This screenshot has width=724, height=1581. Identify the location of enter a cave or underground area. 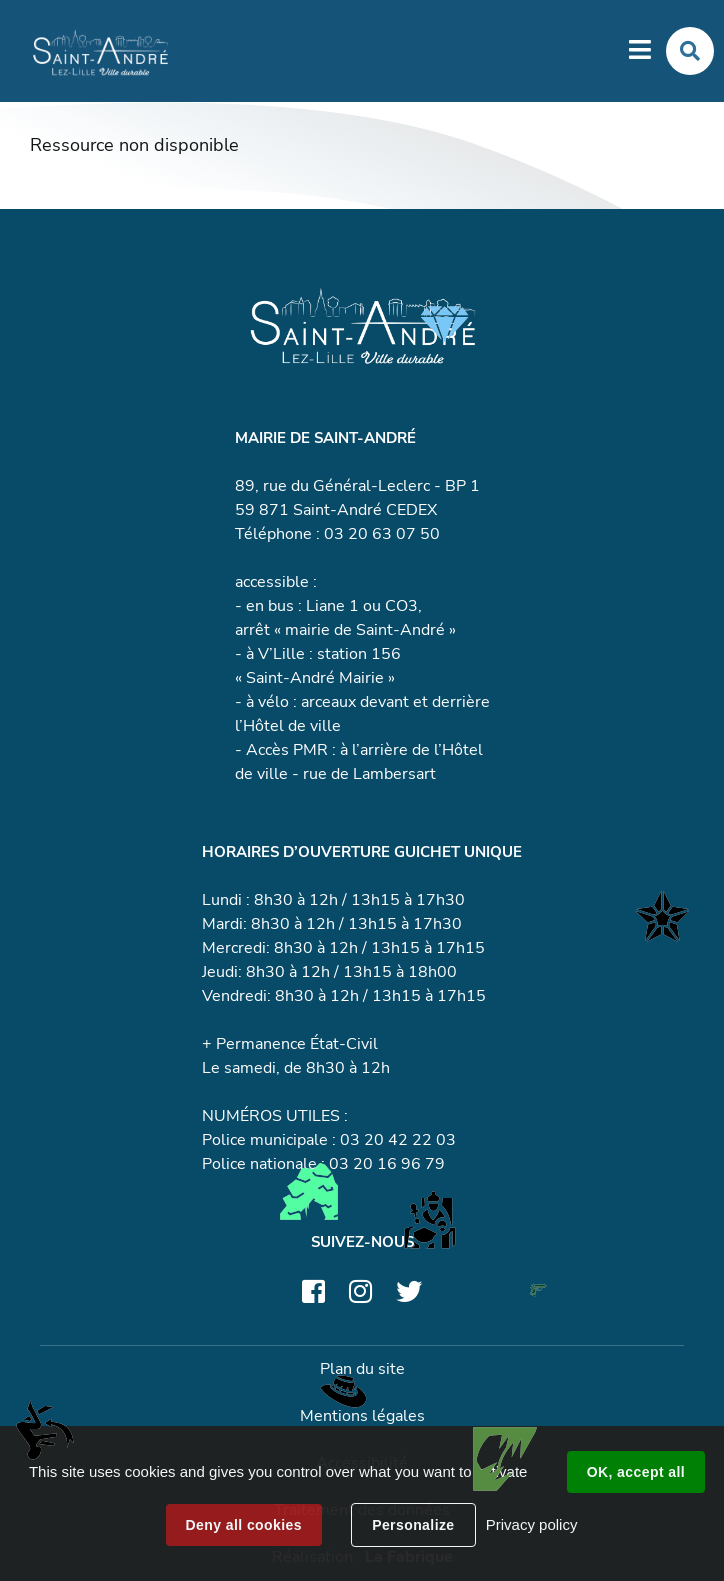
(309, 1191).